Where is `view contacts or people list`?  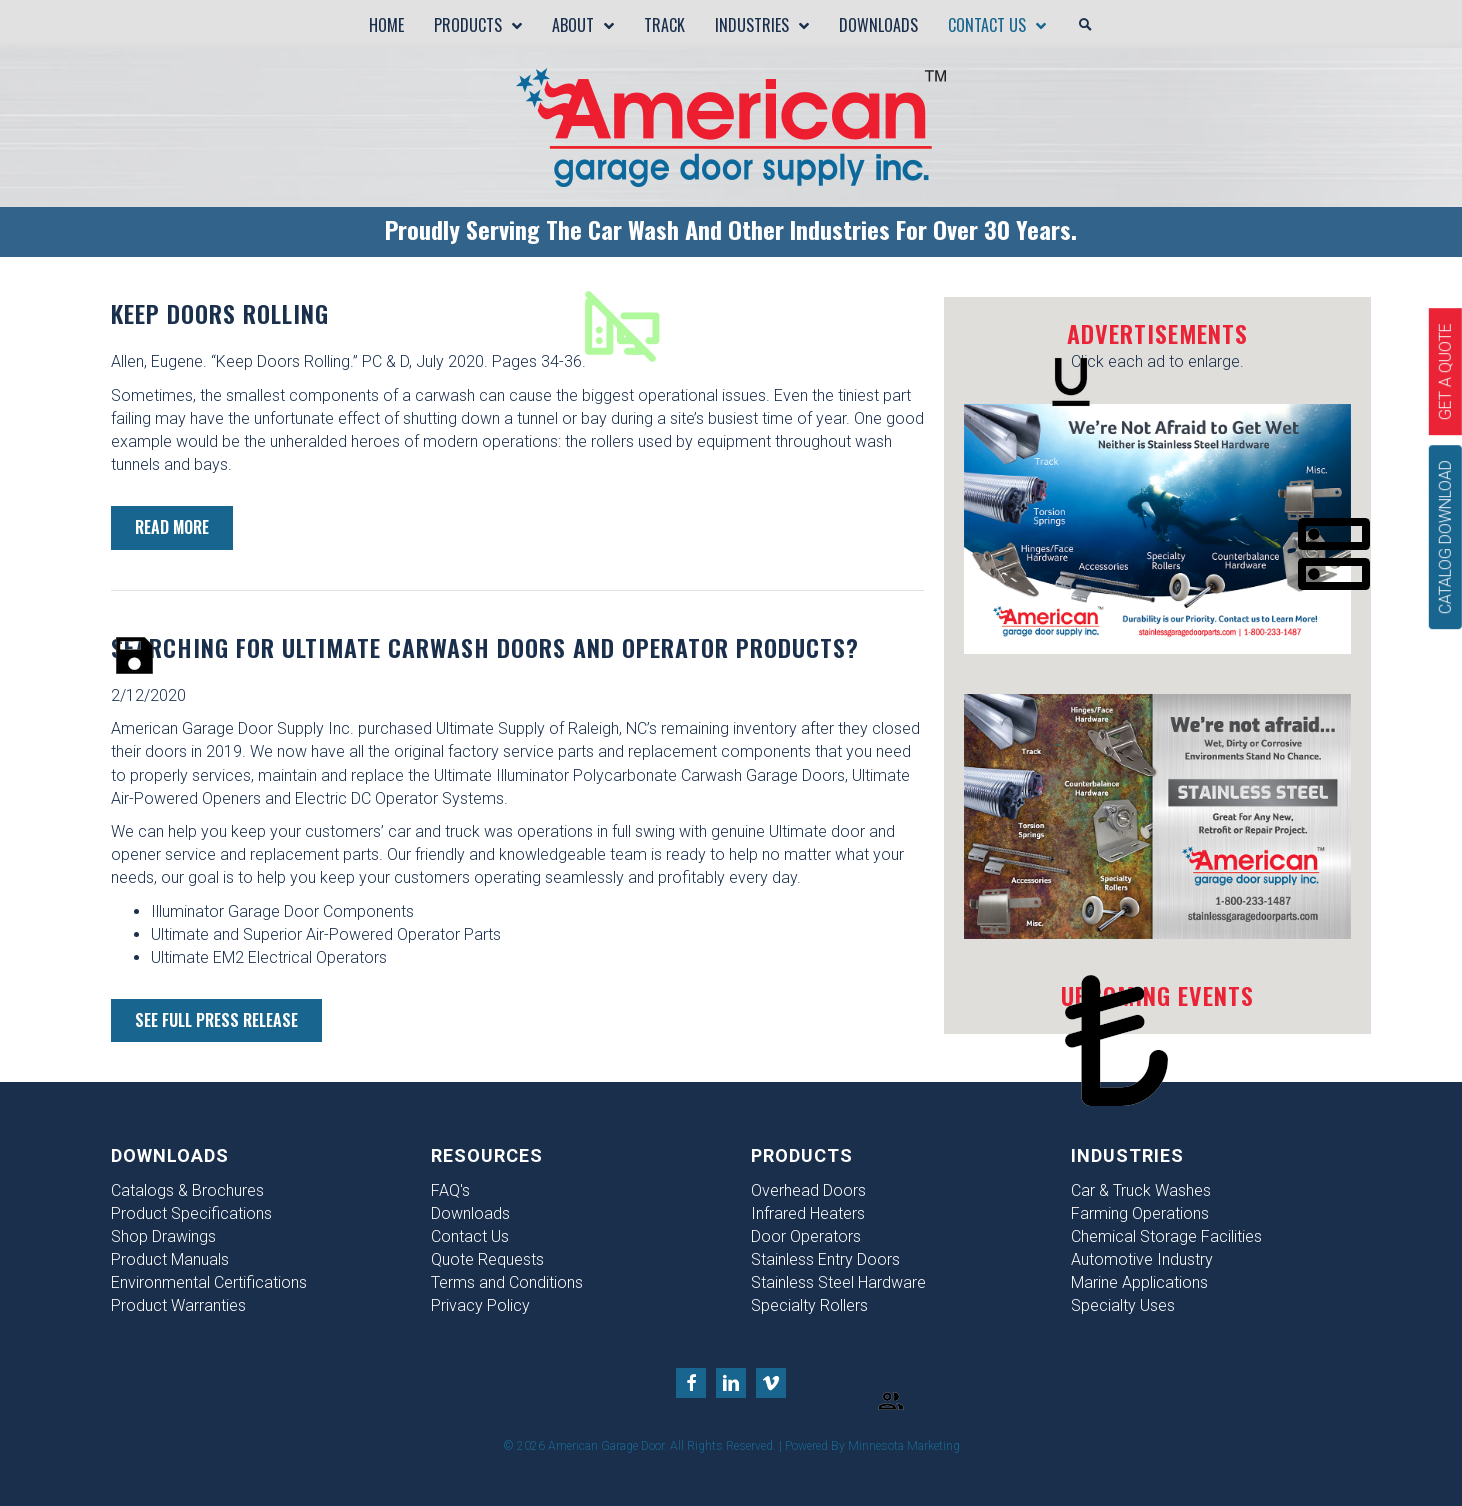
view contacts or people list is located at coordinates (891, 1401).